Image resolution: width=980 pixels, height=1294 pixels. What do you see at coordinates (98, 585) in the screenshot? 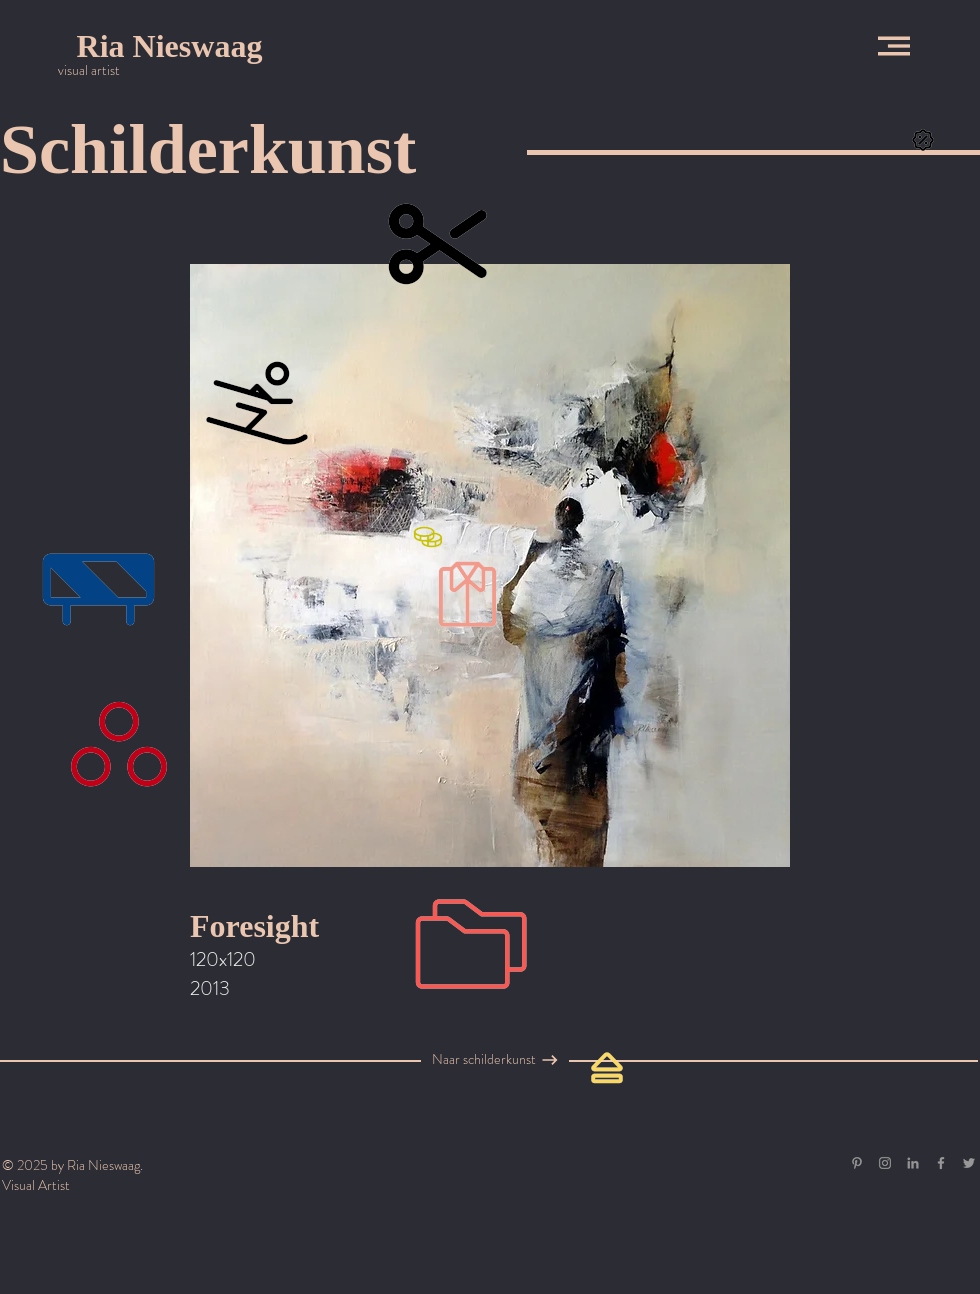
I see `indicates a blocked or restricted area` at bounding box center [98, 585].